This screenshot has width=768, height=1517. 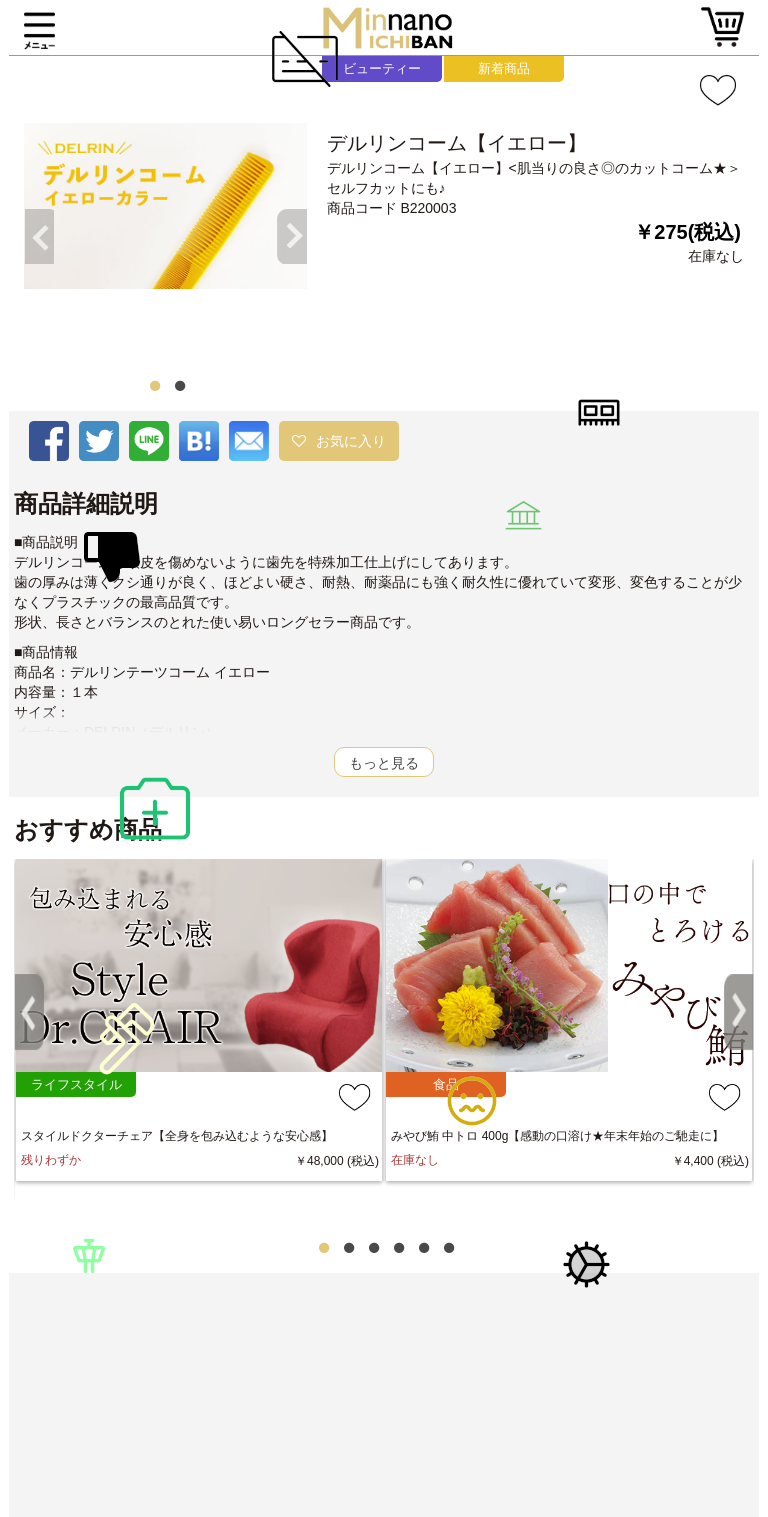 I want to click on access settings or preferences, so click(x=586, y=1264).